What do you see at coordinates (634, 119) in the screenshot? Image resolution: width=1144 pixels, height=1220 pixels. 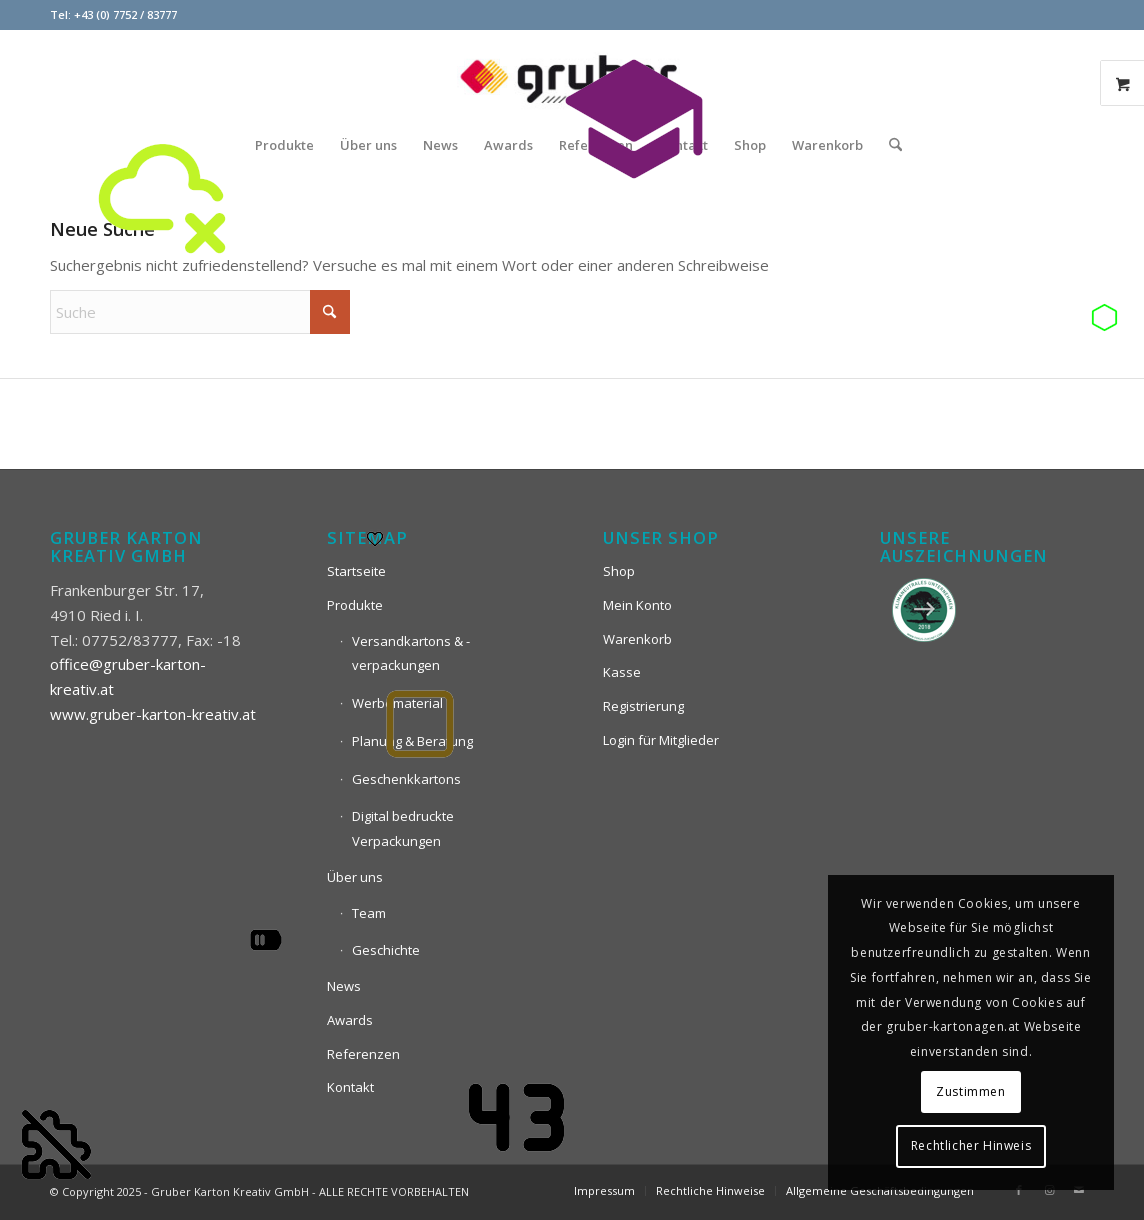 I see `access education or learning features` at bounding box center [634, 119].